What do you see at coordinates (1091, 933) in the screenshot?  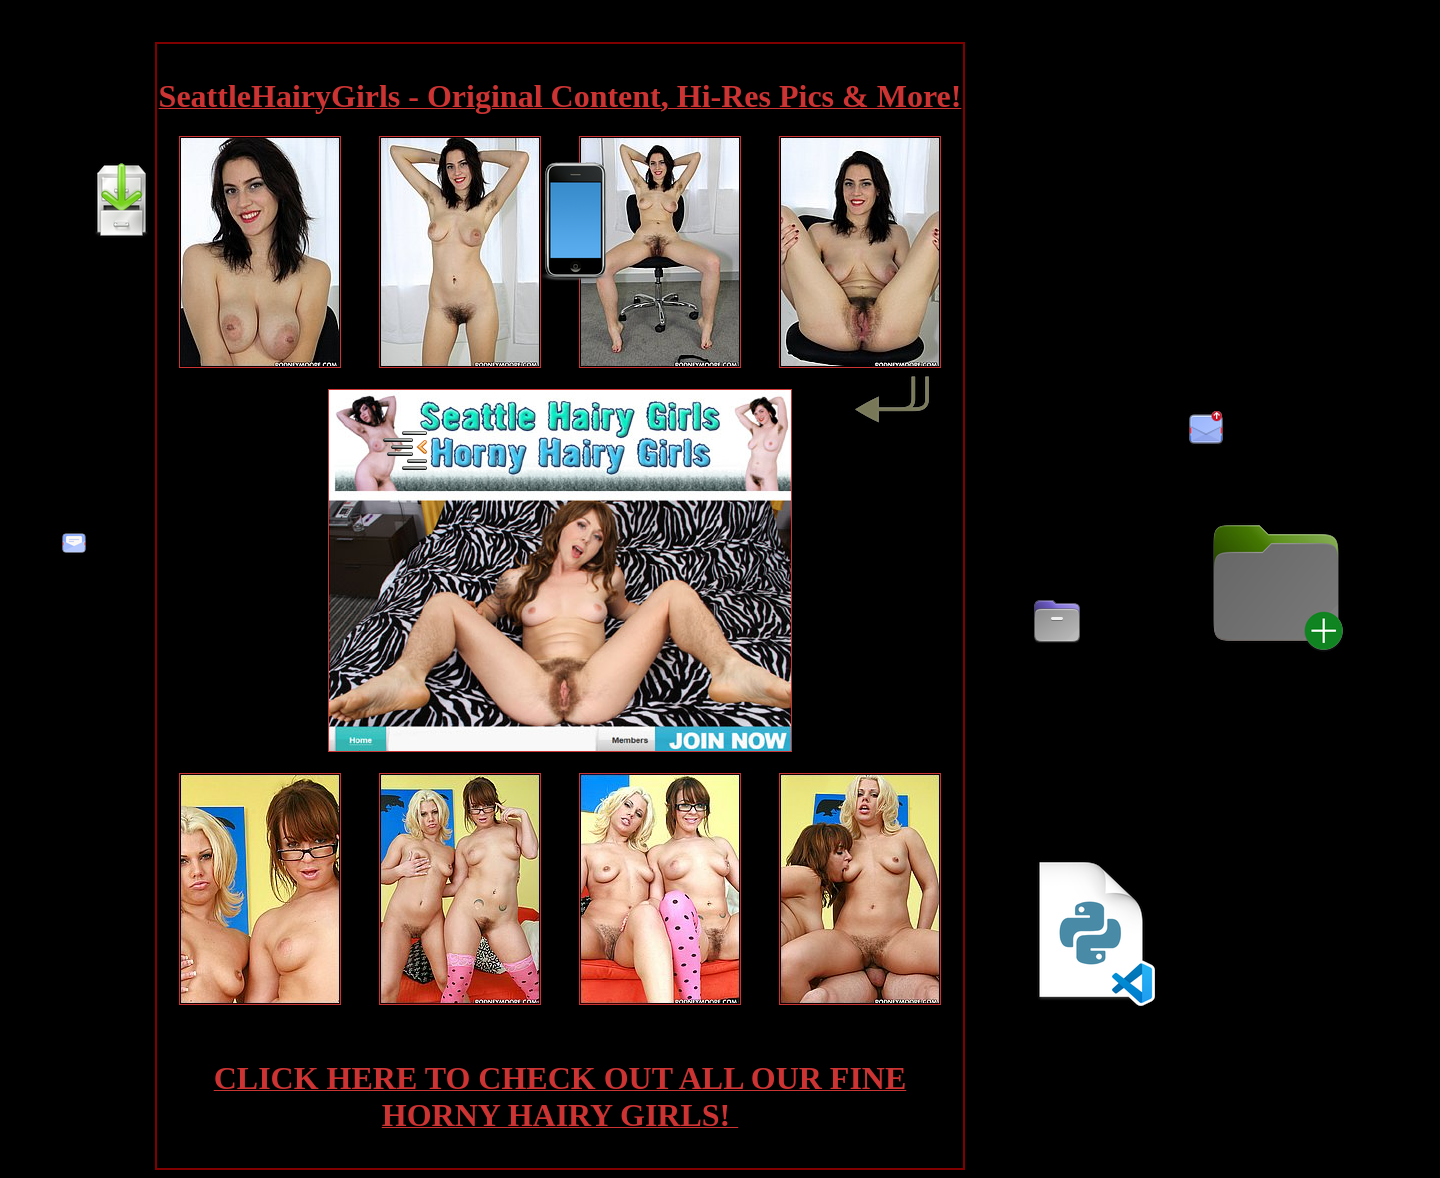 I see `open a python file in visual studio code` at bounding box center [1091, 933].